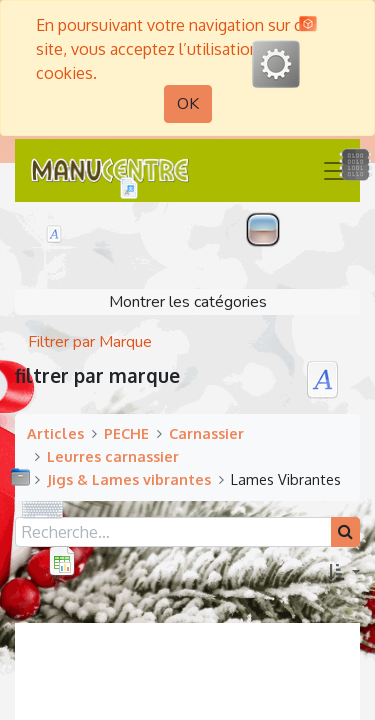 The image size is (375, 720). What do you see at coordinates (54, 234) in the screenshot?
I see `open a font file` at bounding box center [54, 234].